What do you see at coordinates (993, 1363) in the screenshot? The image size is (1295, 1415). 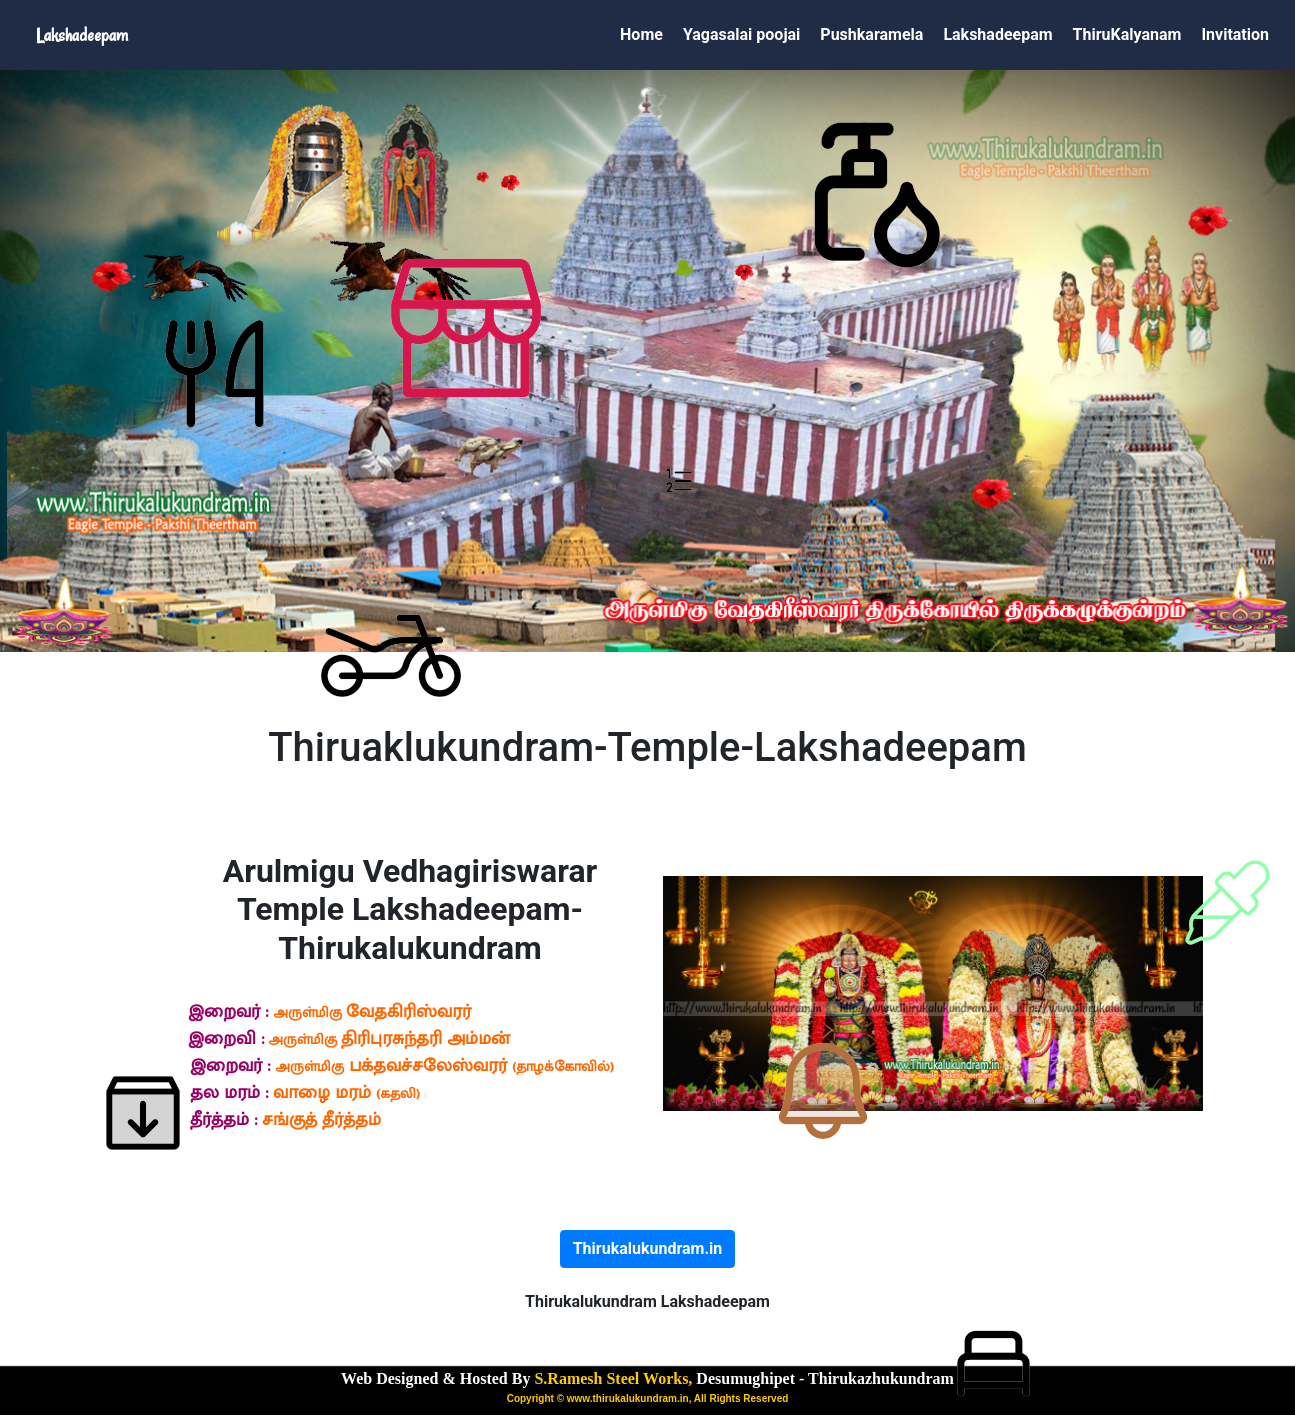 I see `select single bed accommodation` at bounding box center [993, 1363].